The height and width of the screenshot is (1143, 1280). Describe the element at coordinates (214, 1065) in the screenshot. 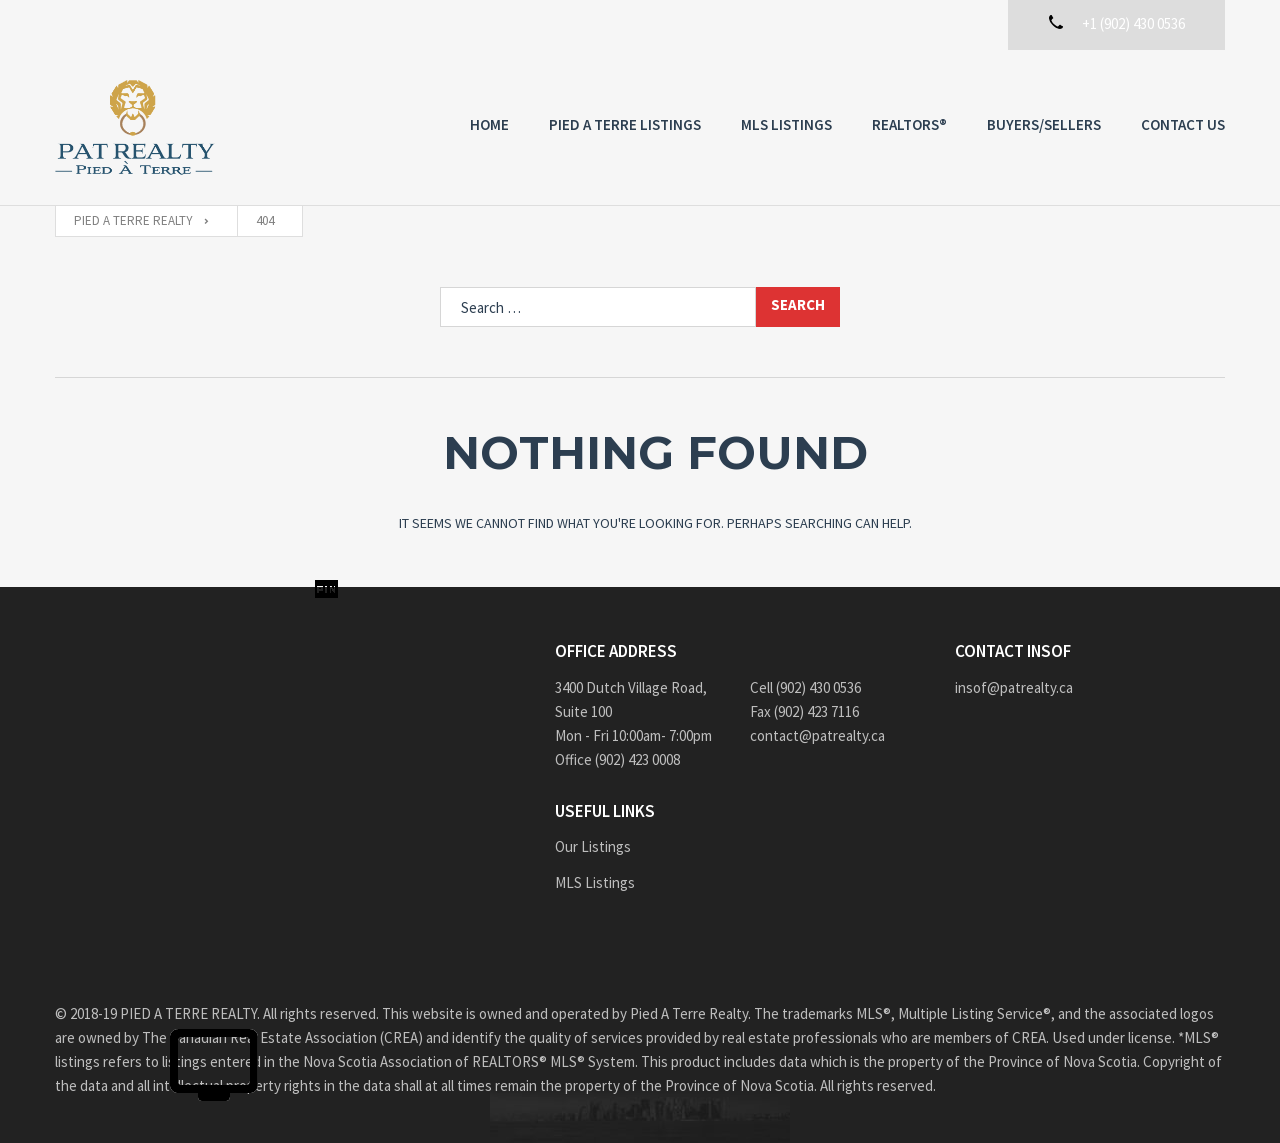

I see `access personal video or screen sharing` at that location.